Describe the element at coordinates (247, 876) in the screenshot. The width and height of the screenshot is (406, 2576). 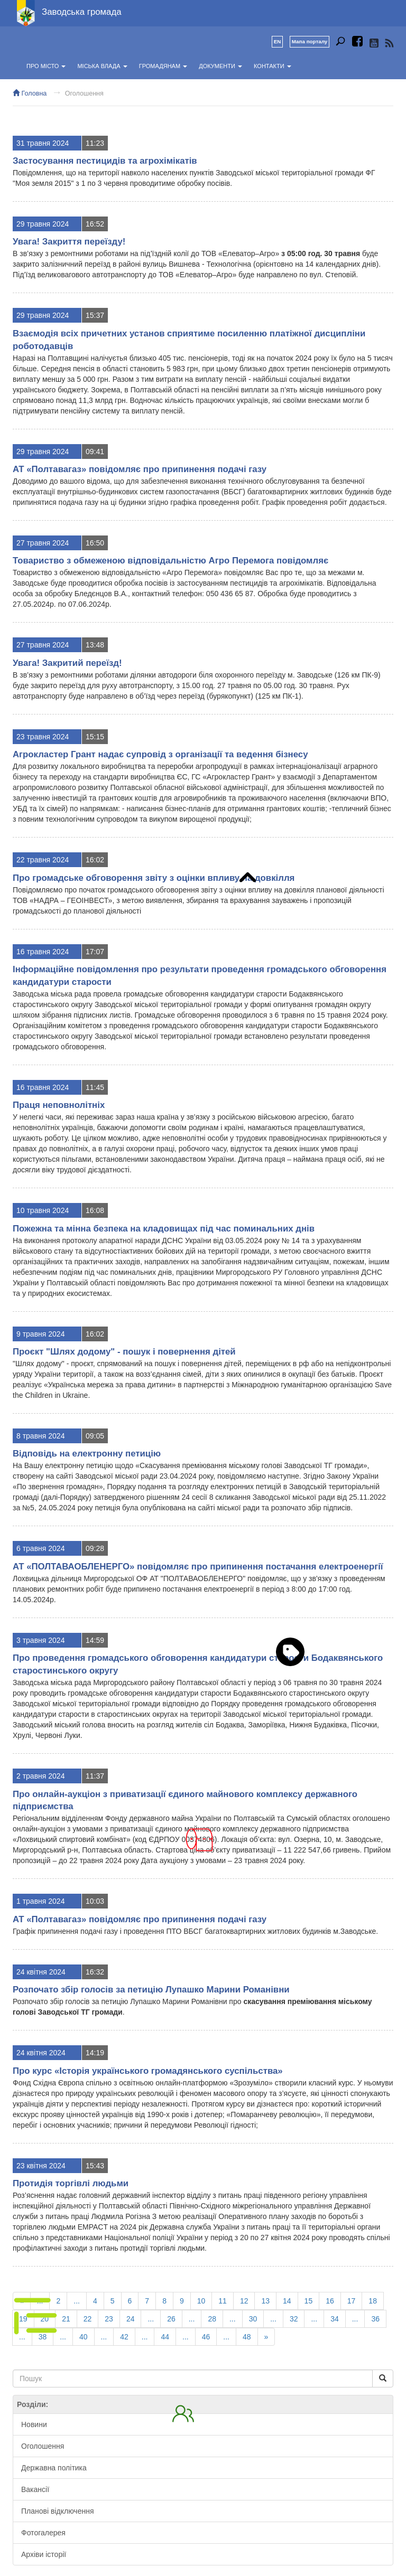
I see `collapse an expanded section` at that location.